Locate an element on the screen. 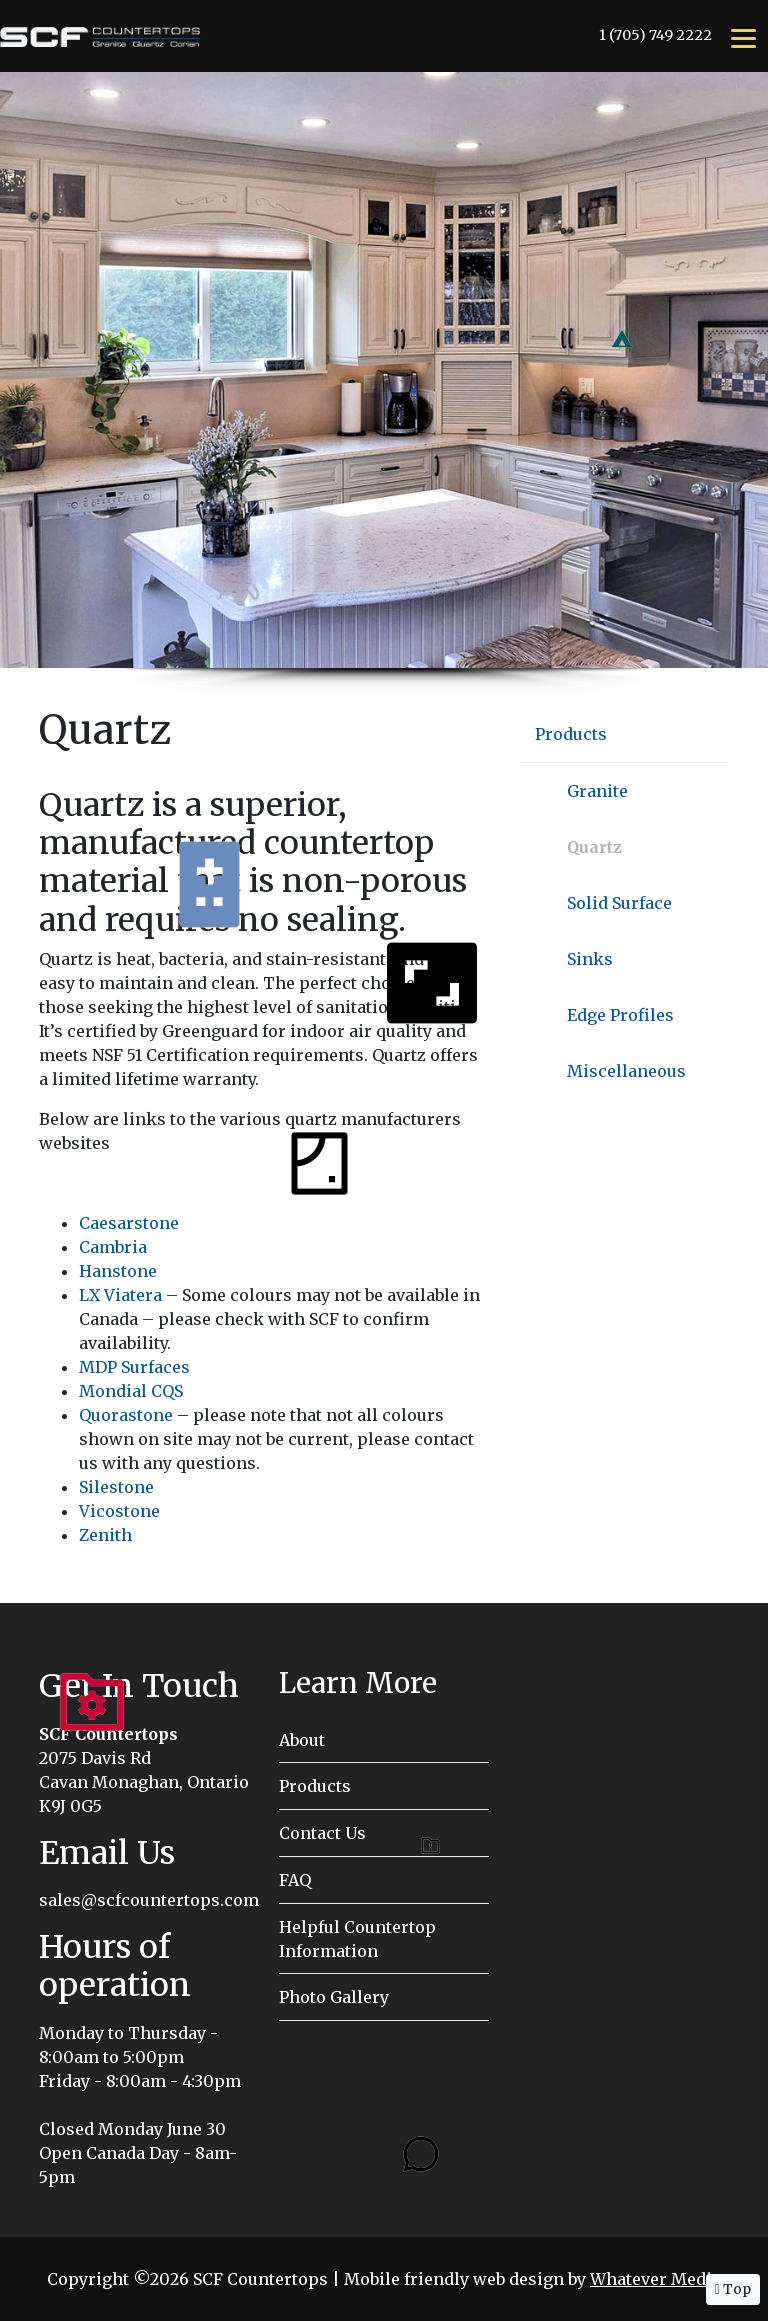 The height and width of the screenshot is (2321, 768). open chat or messaging is located at coordinates (421, 2154).